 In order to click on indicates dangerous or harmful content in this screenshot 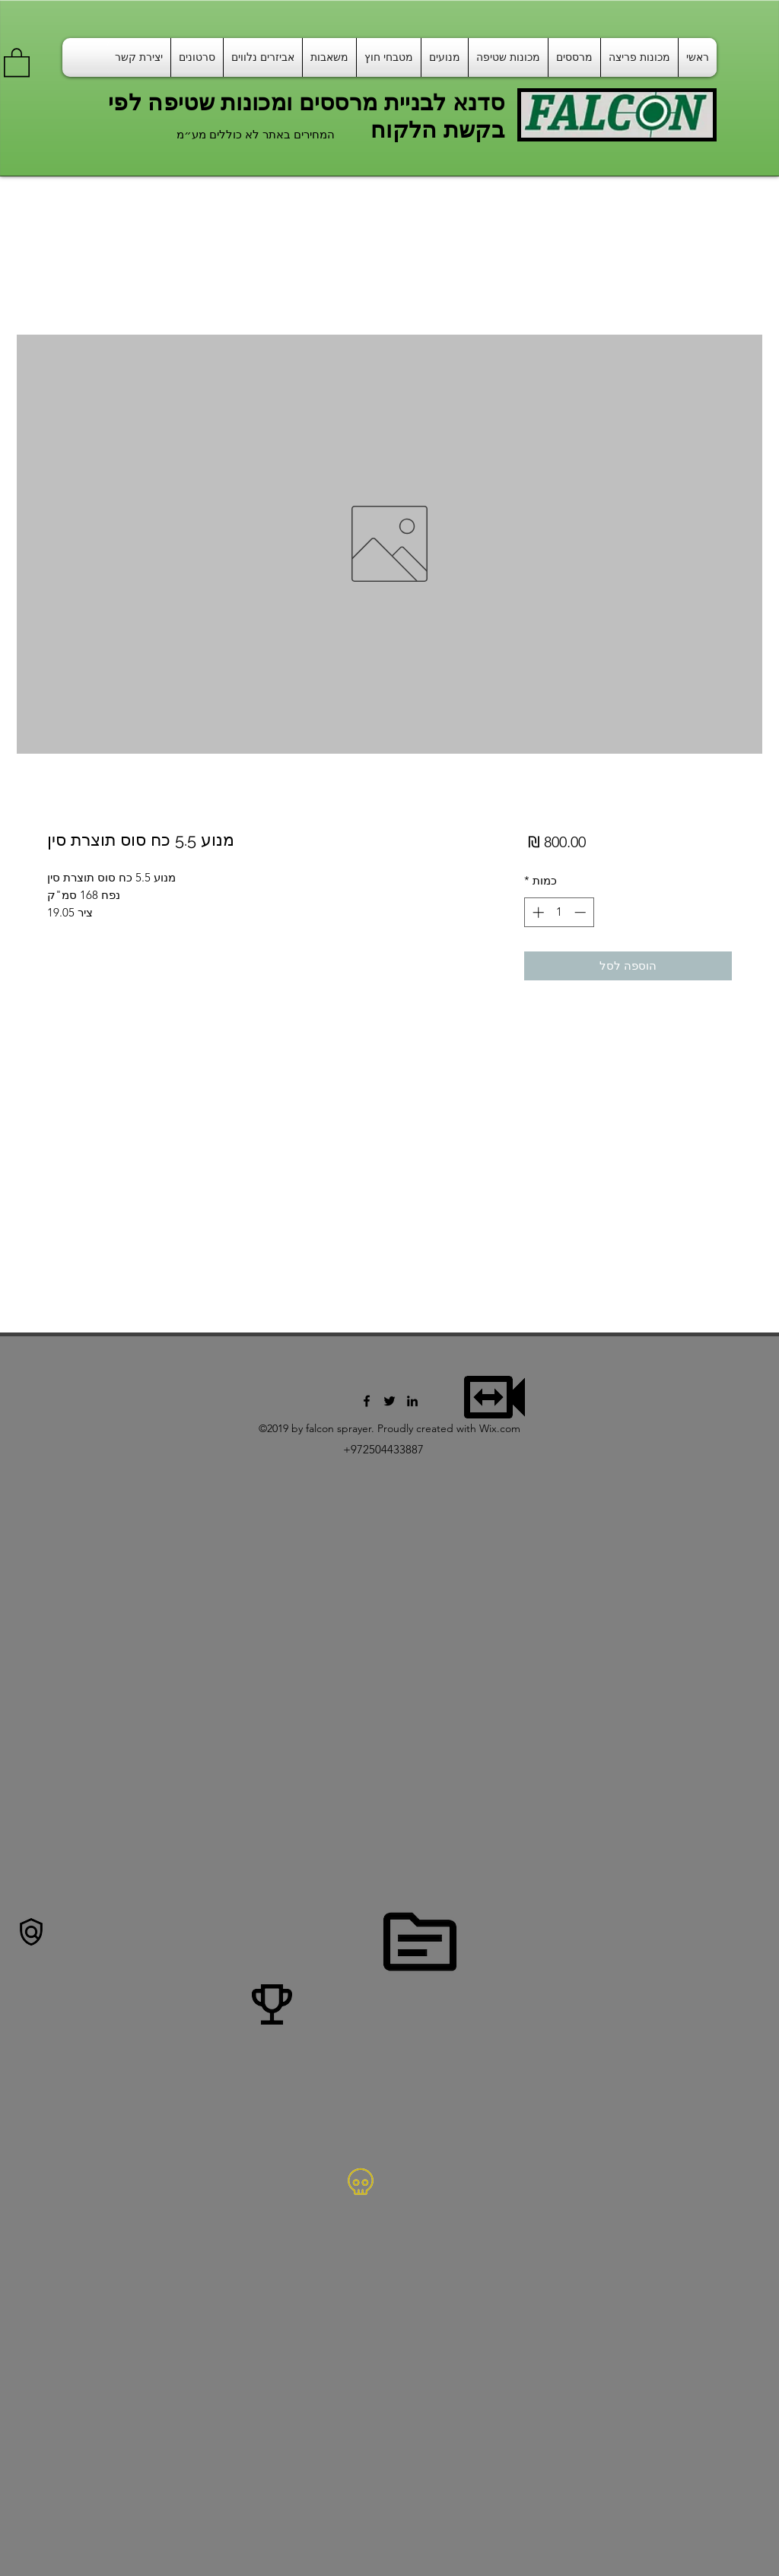, I will do `click(361, 2182)`.